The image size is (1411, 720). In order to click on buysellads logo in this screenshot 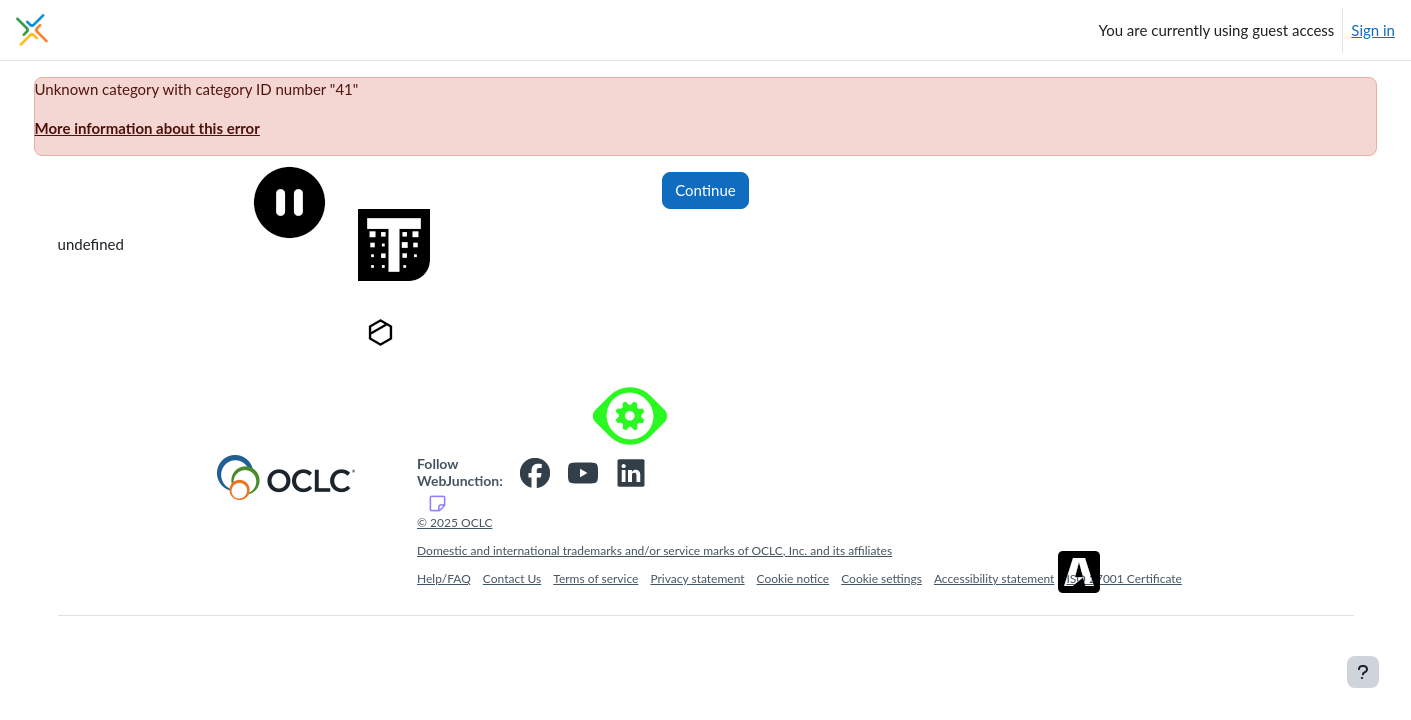, I will do `click(1079, 572)`.